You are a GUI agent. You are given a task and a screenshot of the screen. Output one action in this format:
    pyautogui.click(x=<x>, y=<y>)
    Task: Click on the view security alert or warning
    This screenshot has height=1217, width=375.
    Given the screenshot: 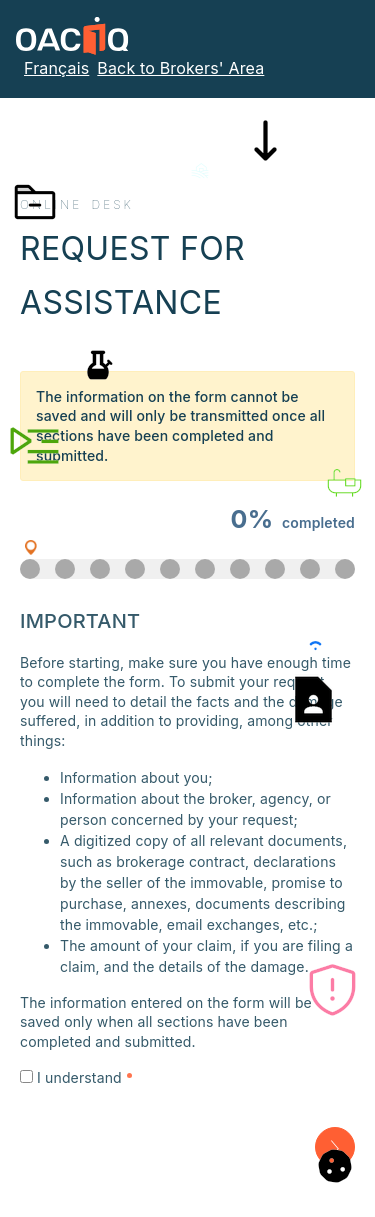 What is the action you would take?
    pyautogui.click(x=332, y=990)
    